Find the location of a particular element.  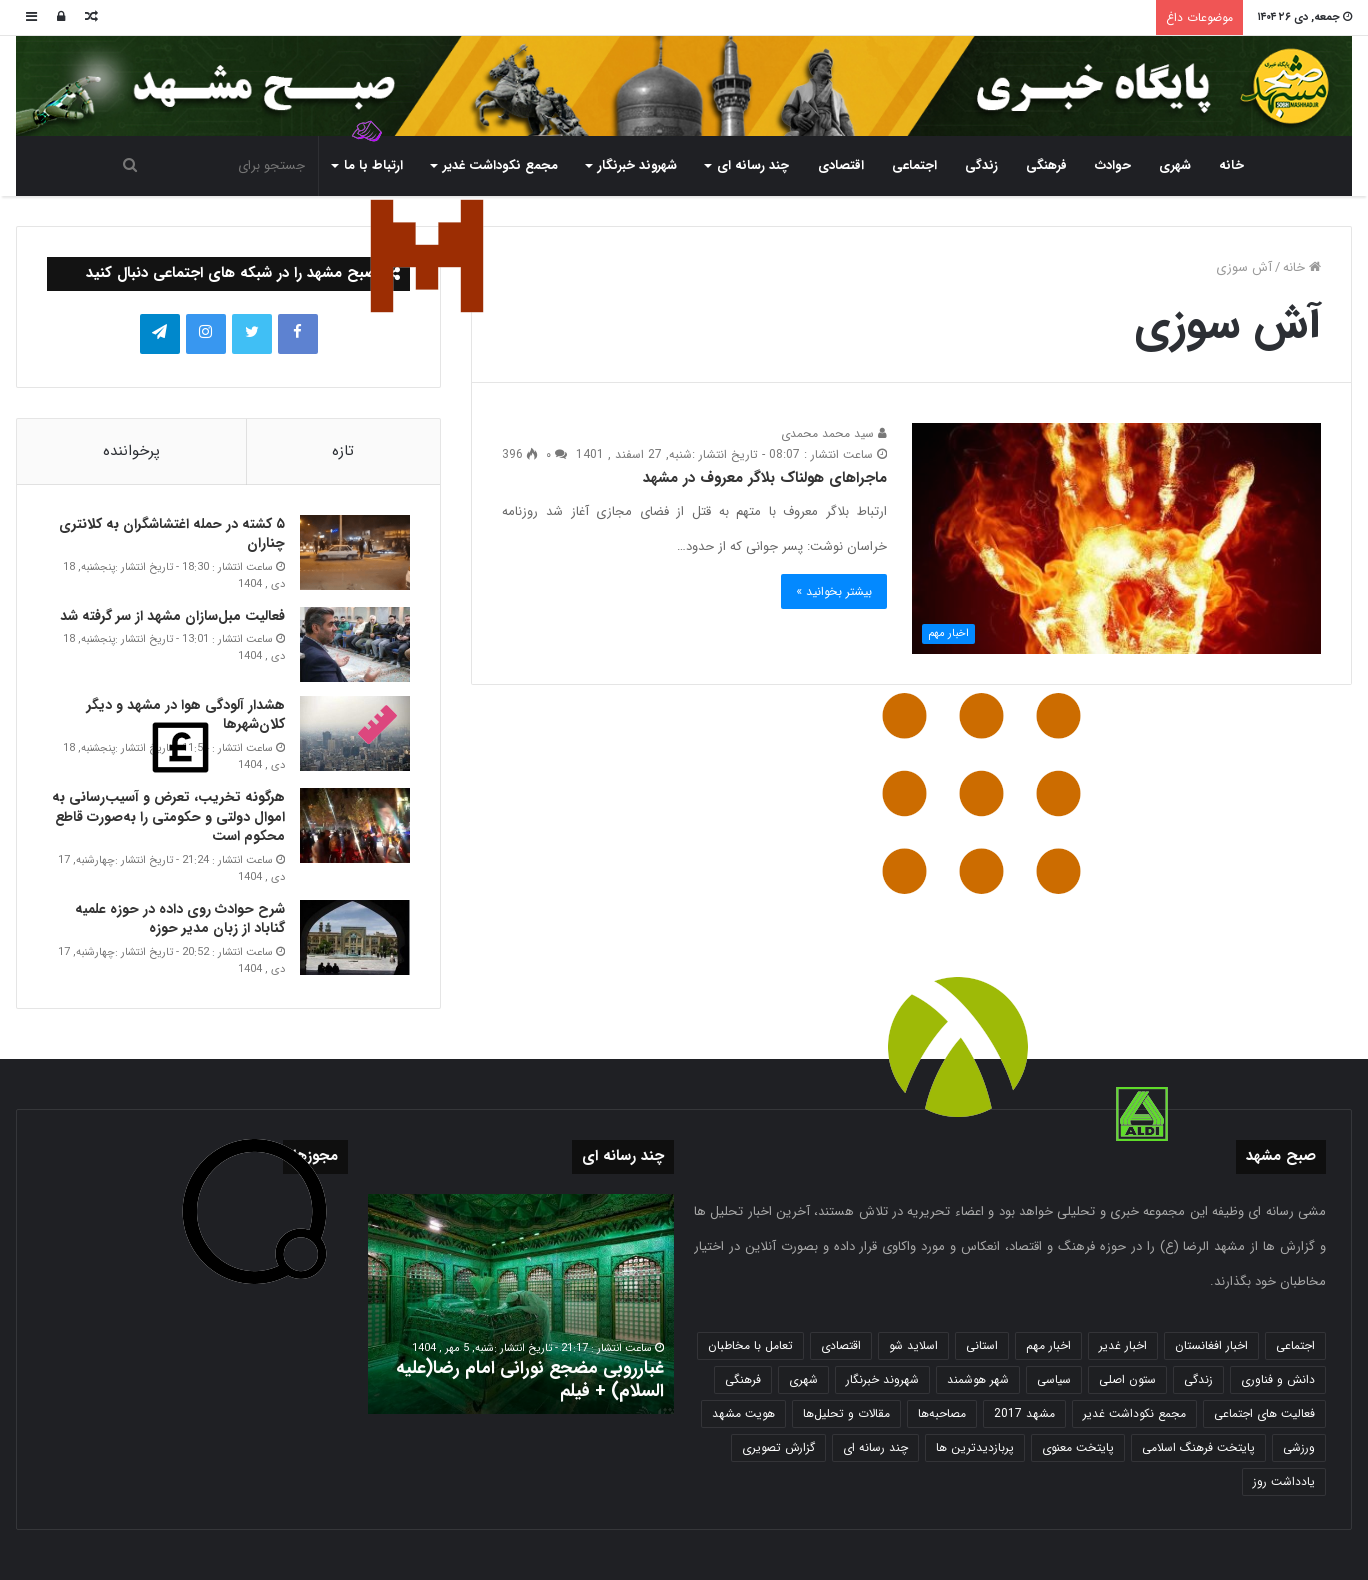

open mixtral AI model settings is located at coordinates (427, 256).